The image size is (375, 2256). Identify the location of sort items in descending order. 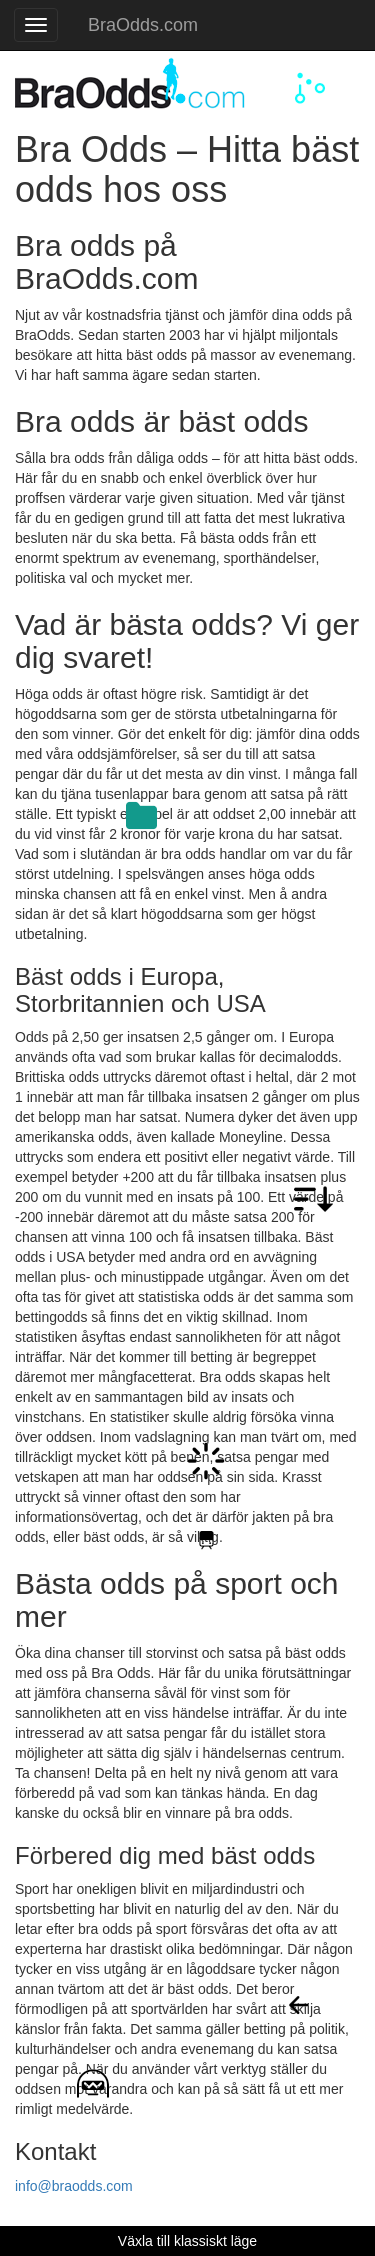
(313, 1198).